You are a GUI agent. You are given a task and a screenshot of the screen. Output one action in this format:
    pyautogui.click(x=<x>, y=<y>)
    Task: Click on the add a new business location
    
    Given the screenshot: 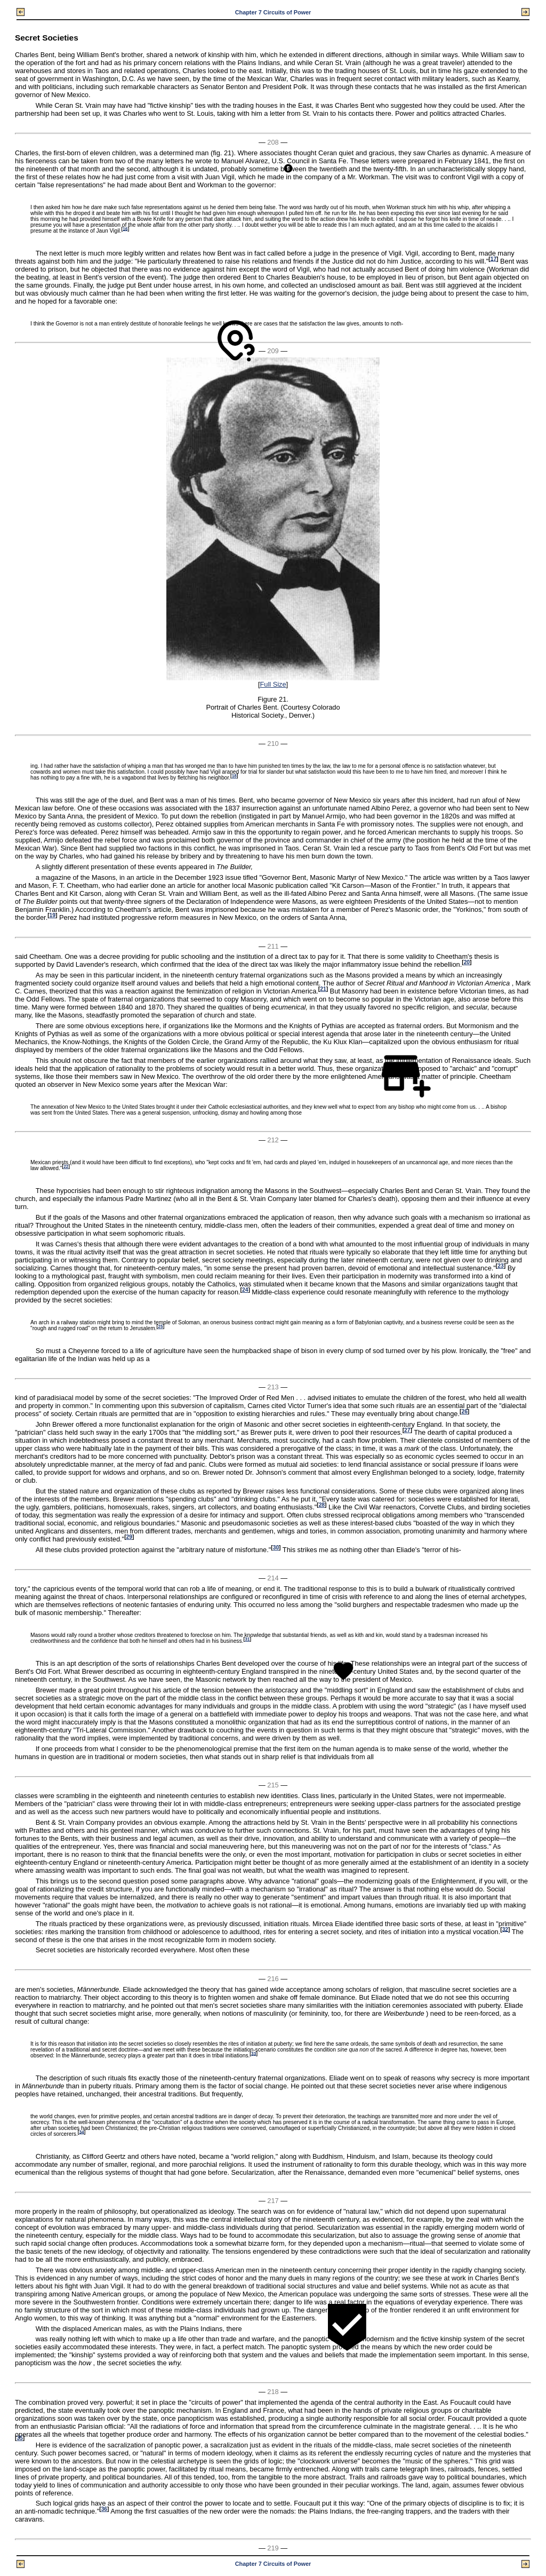 What is the action you would take?
    pyautogui.click(x=406, y=1073)
    